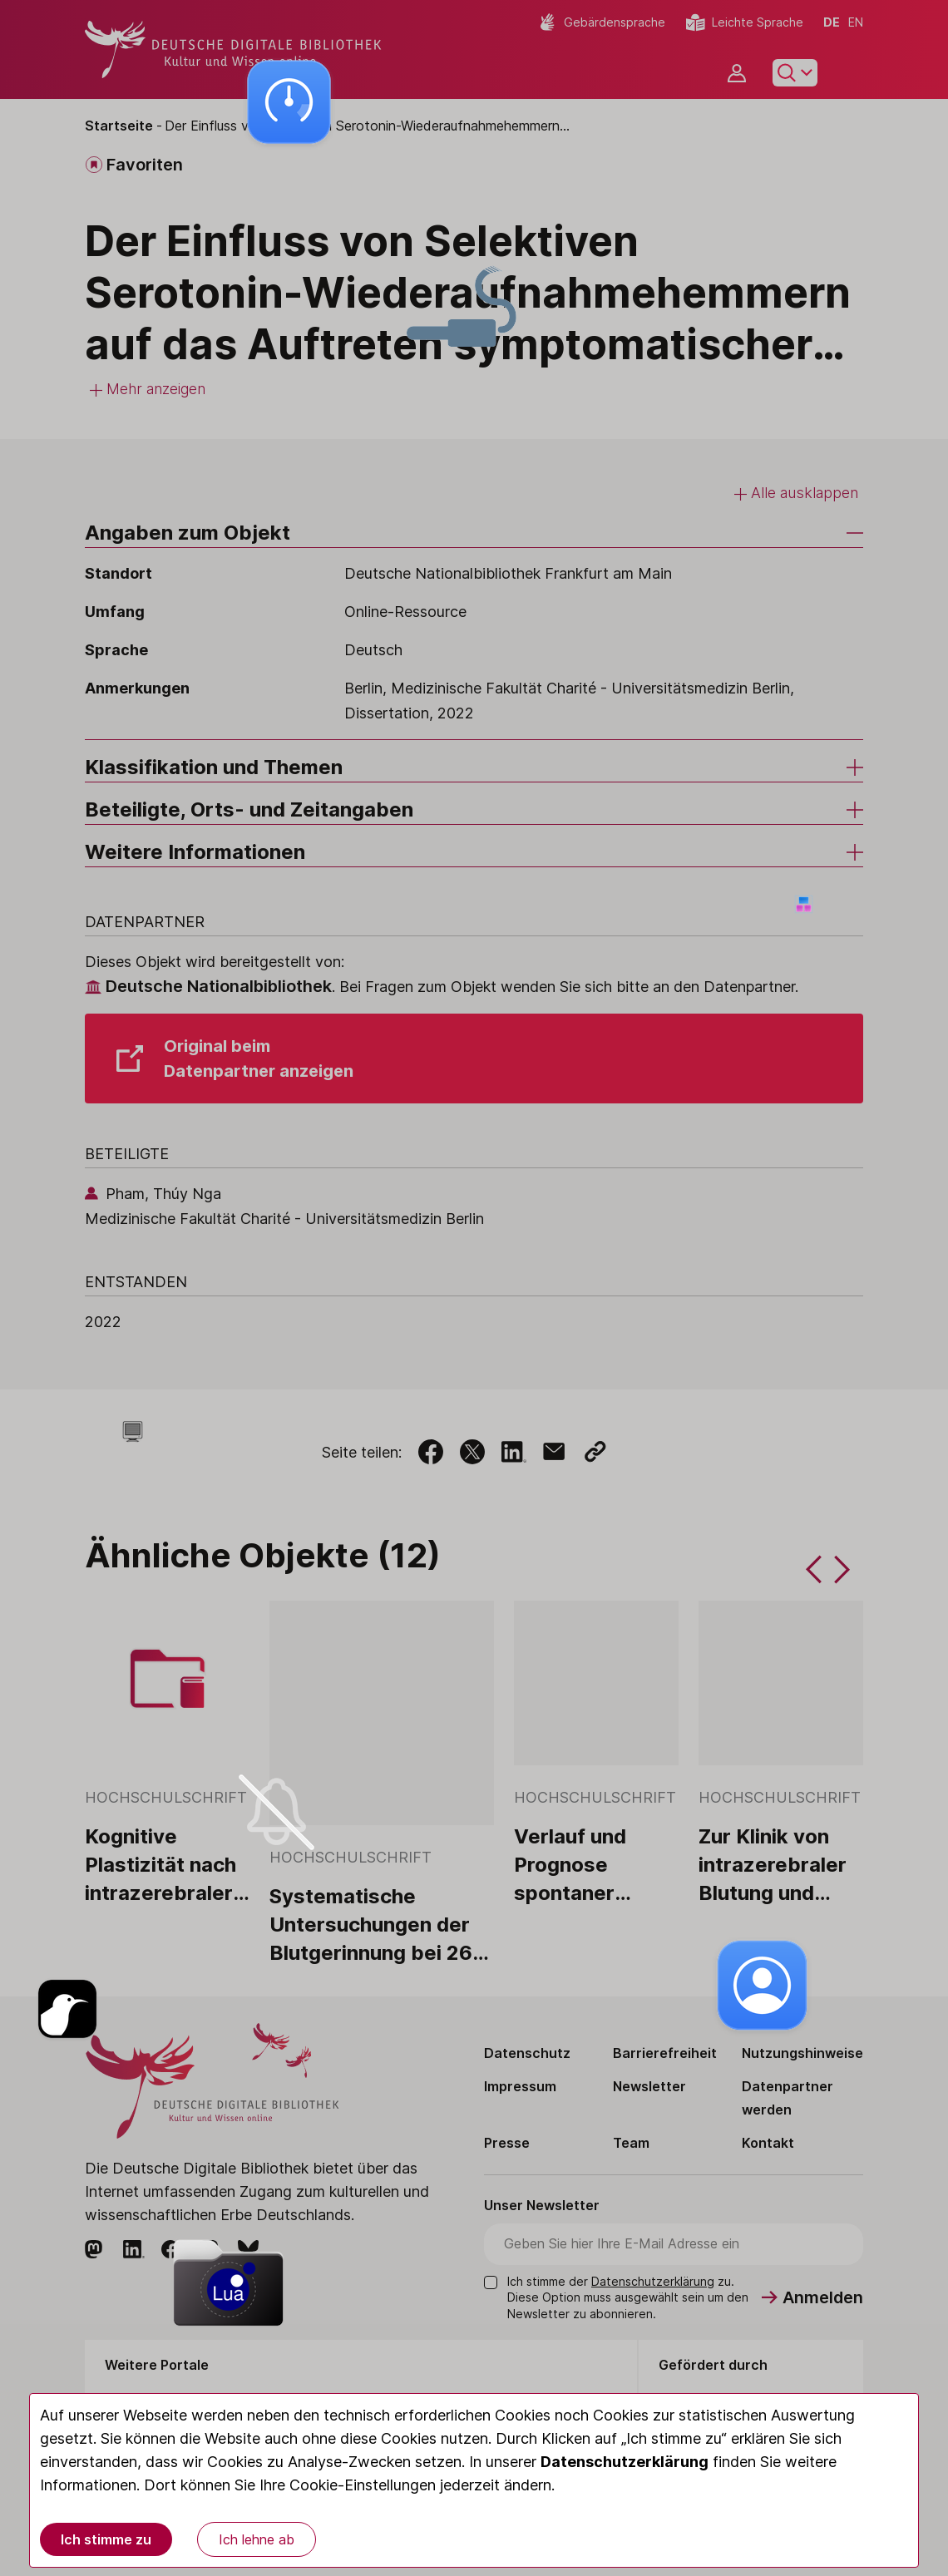 The height and width of the screenshot is (2576, 948). I want to click on notifications are currently disabled, so click(276, 1812).